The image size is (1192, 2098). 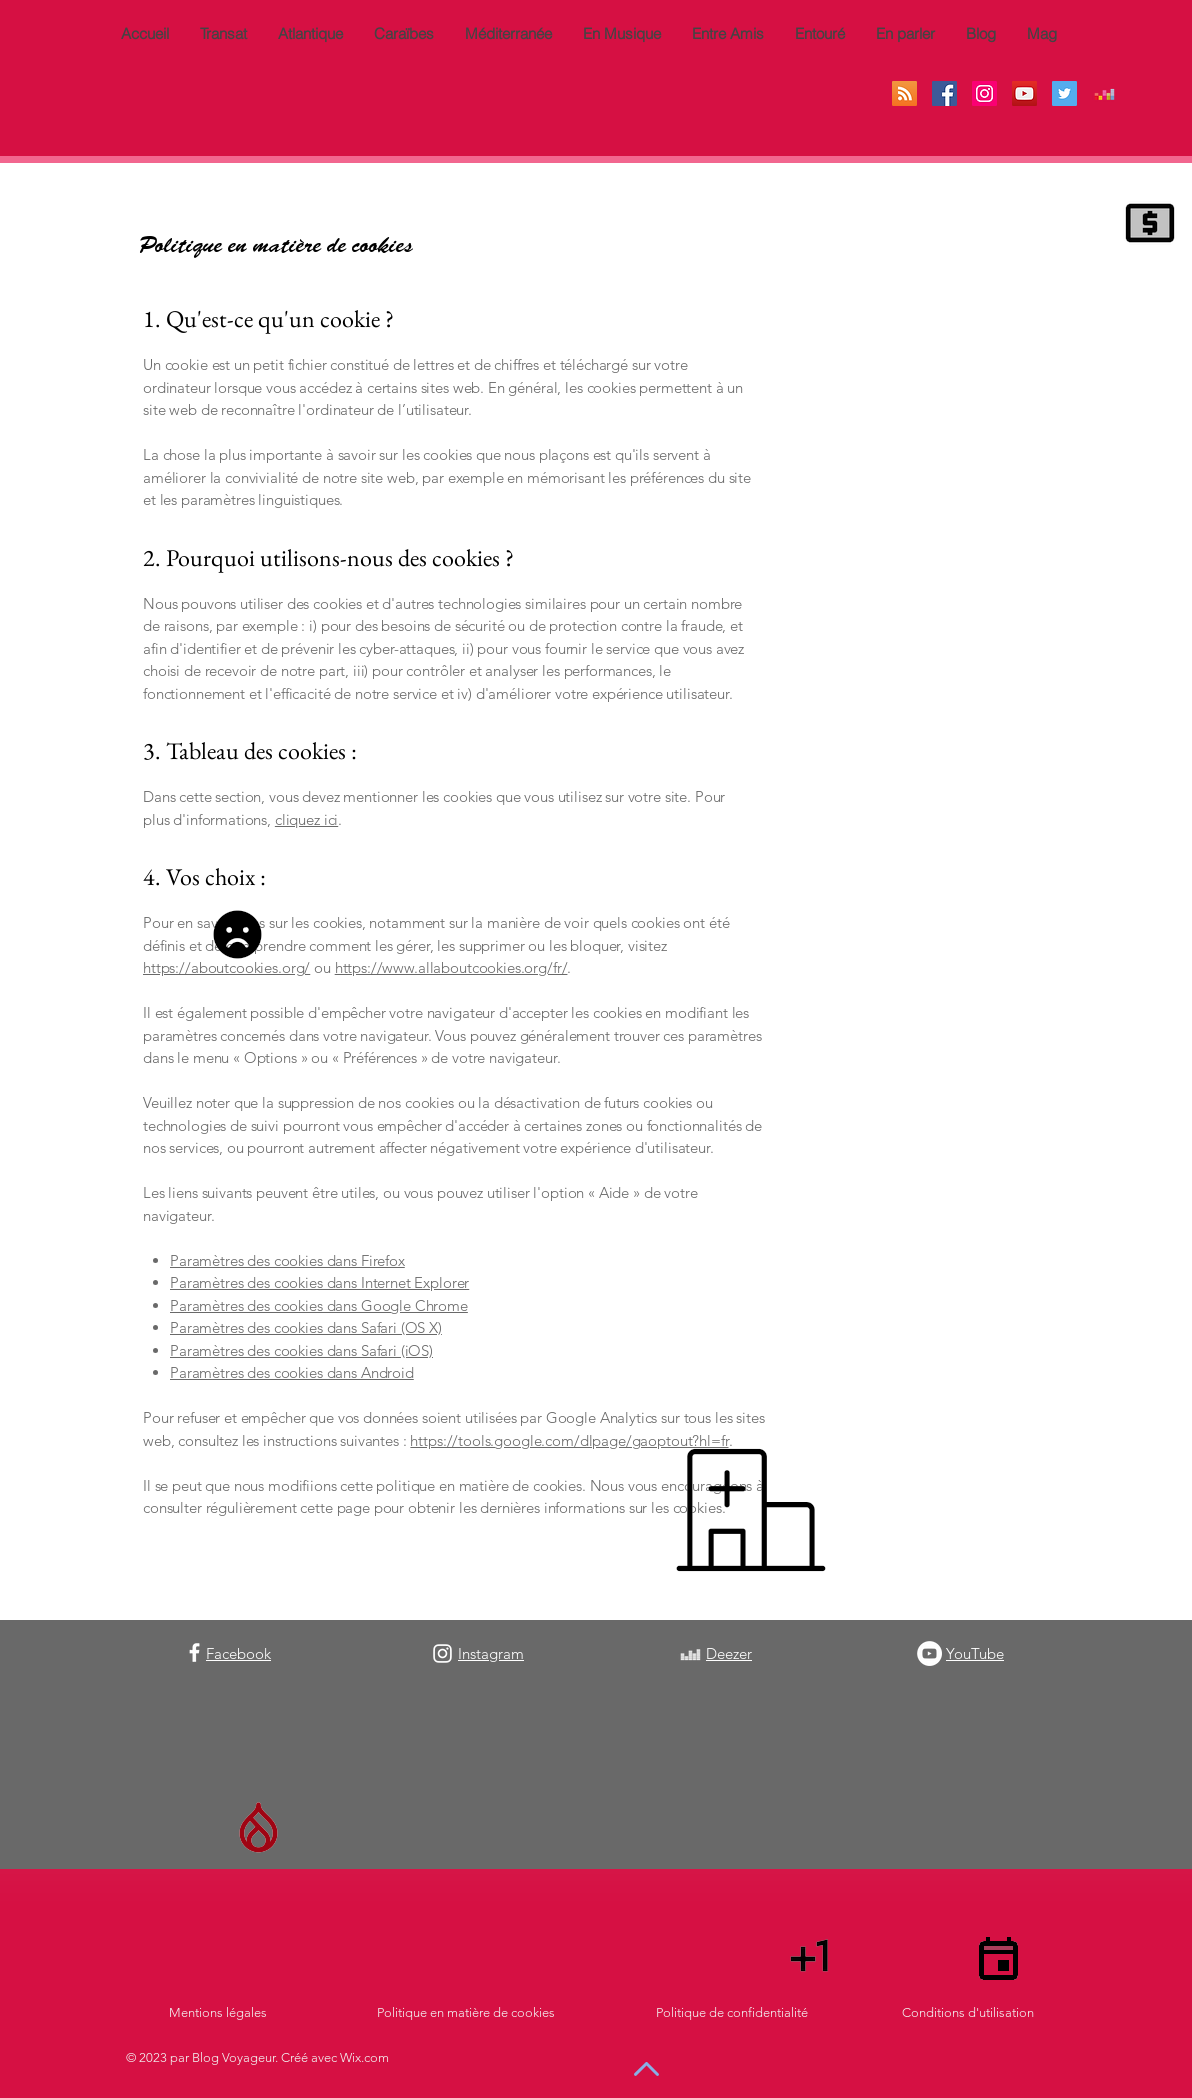 I want to click on find nearby hospitals or medical facilities, so click(x=743, y=1510).